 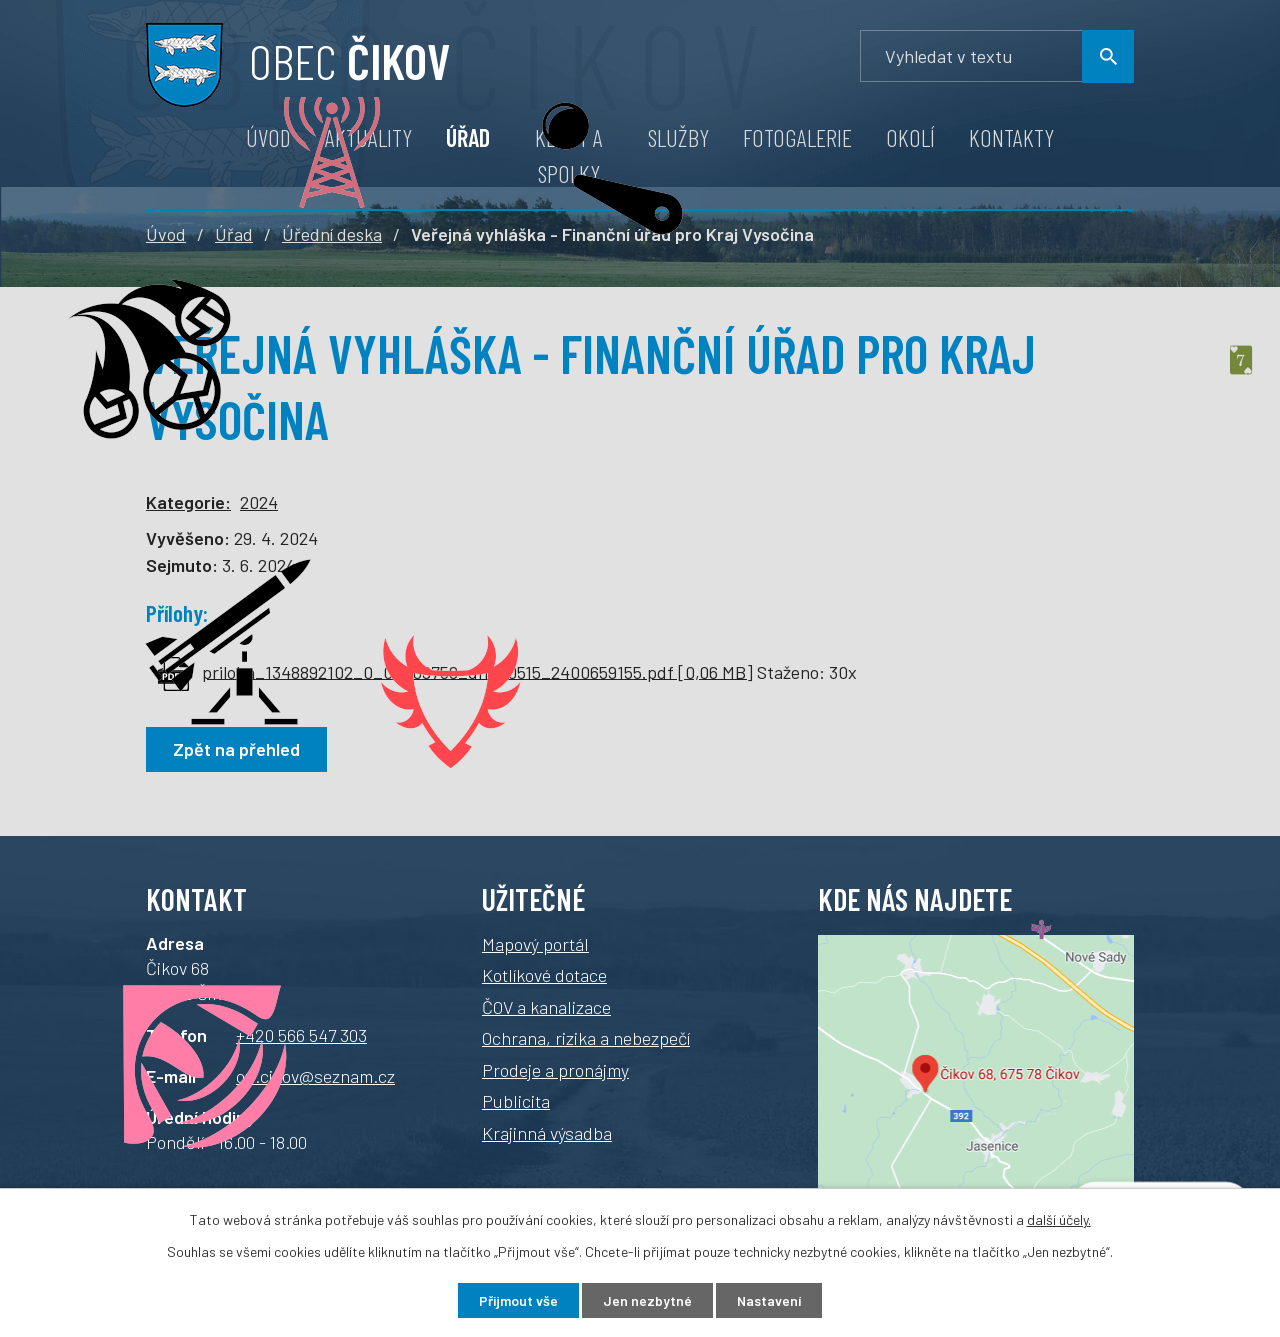 I want to click on indicates a split or divided character state, so click(x=1041, y=929).